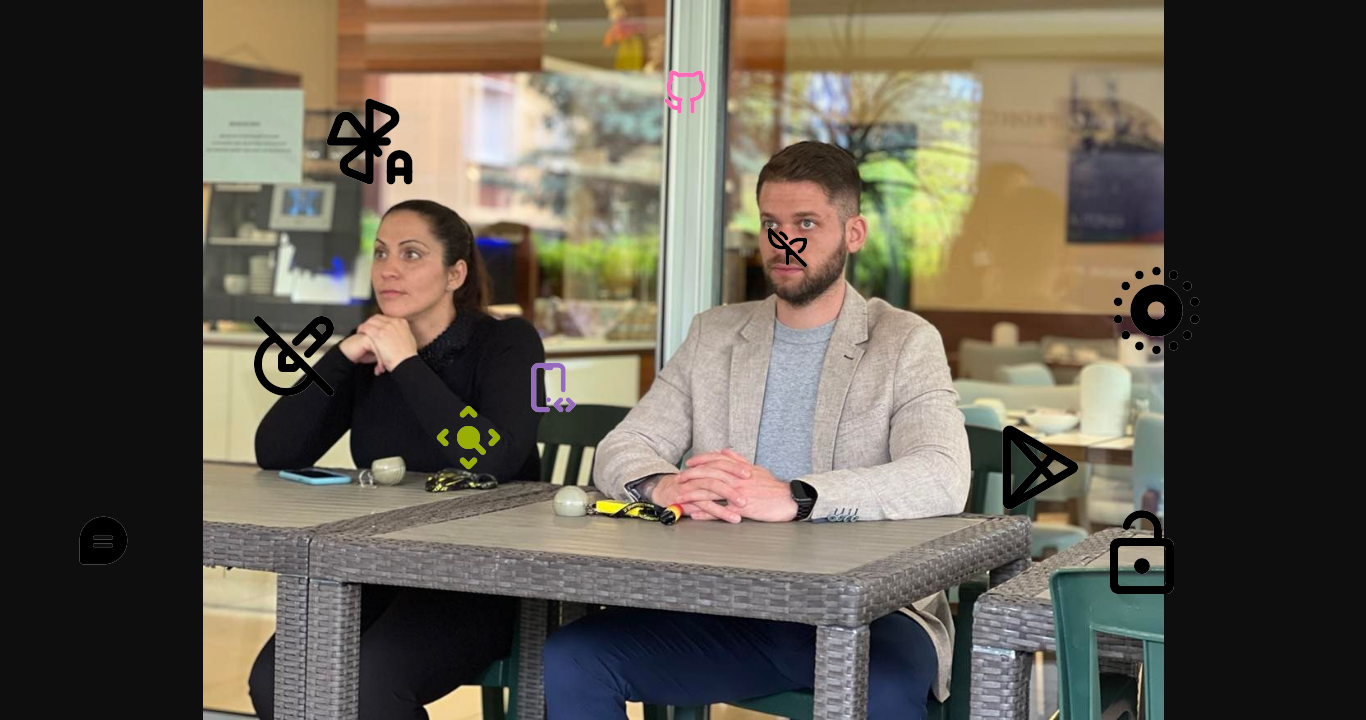 This screenshot has width=1366, height=720. Describe the element at coordinates (686, 92) in the screenshot. I see `view project on github` at that location.